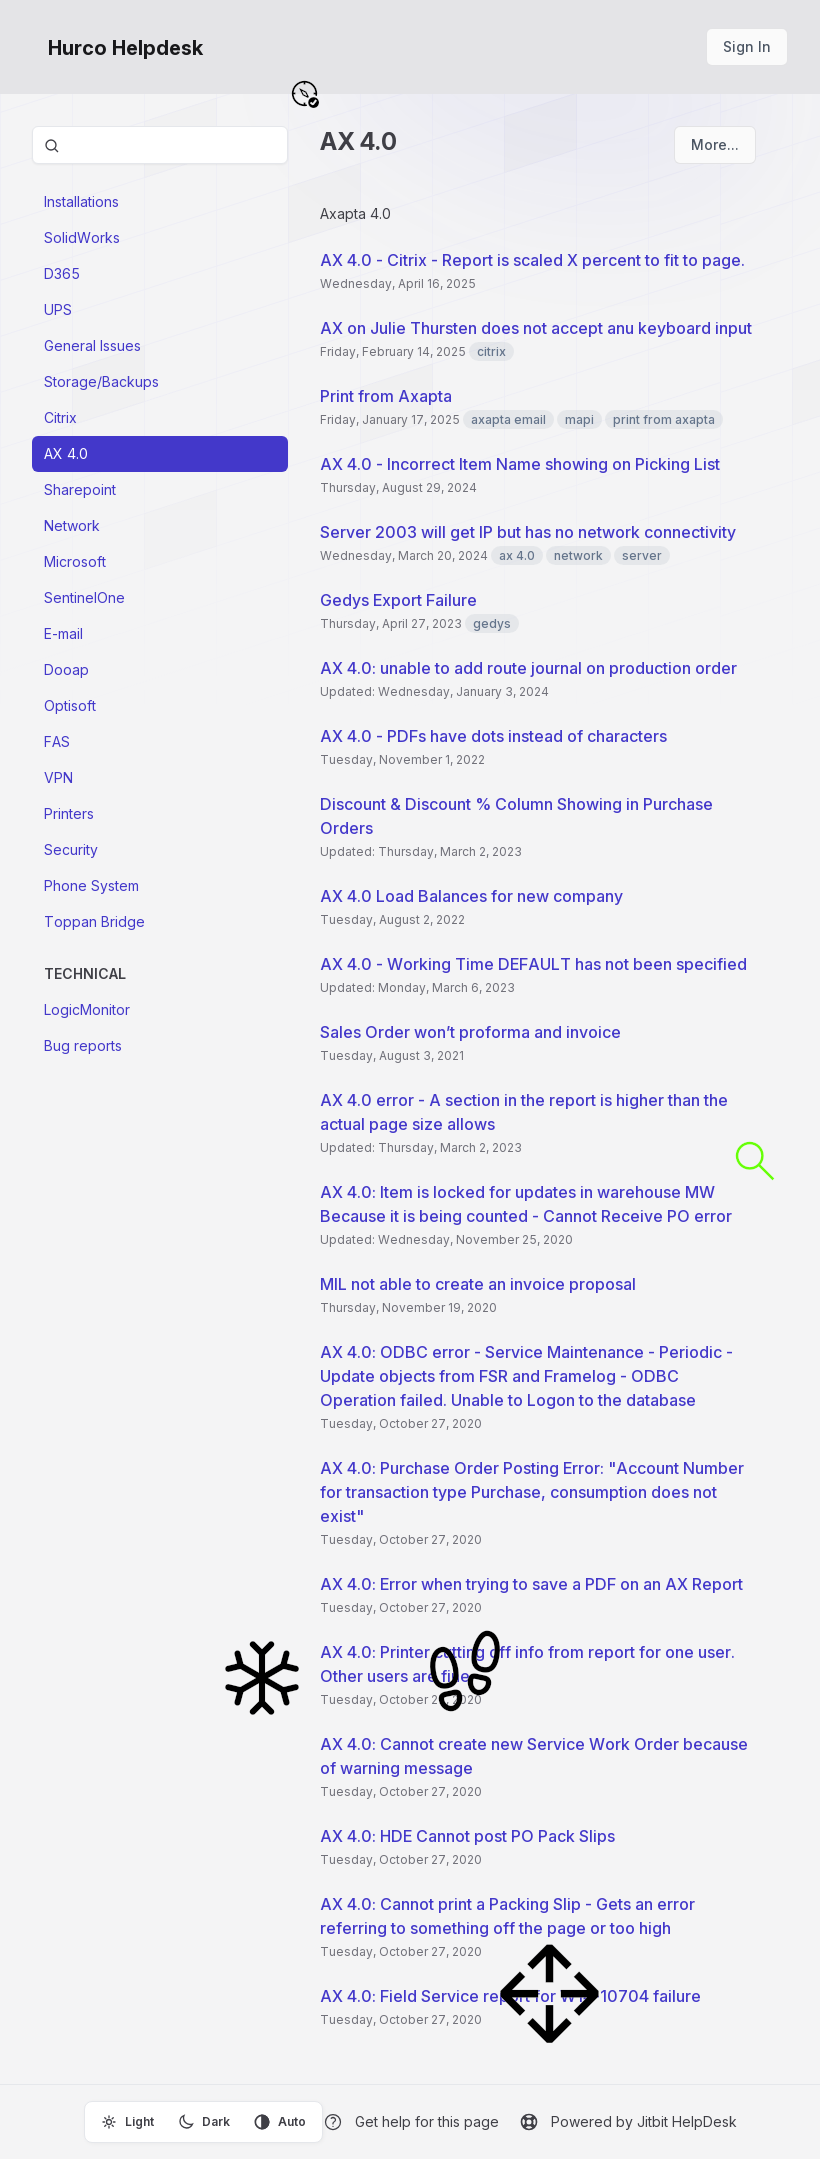  I want to click on activate cooling or air conditioning mode, so click(262, 1678).